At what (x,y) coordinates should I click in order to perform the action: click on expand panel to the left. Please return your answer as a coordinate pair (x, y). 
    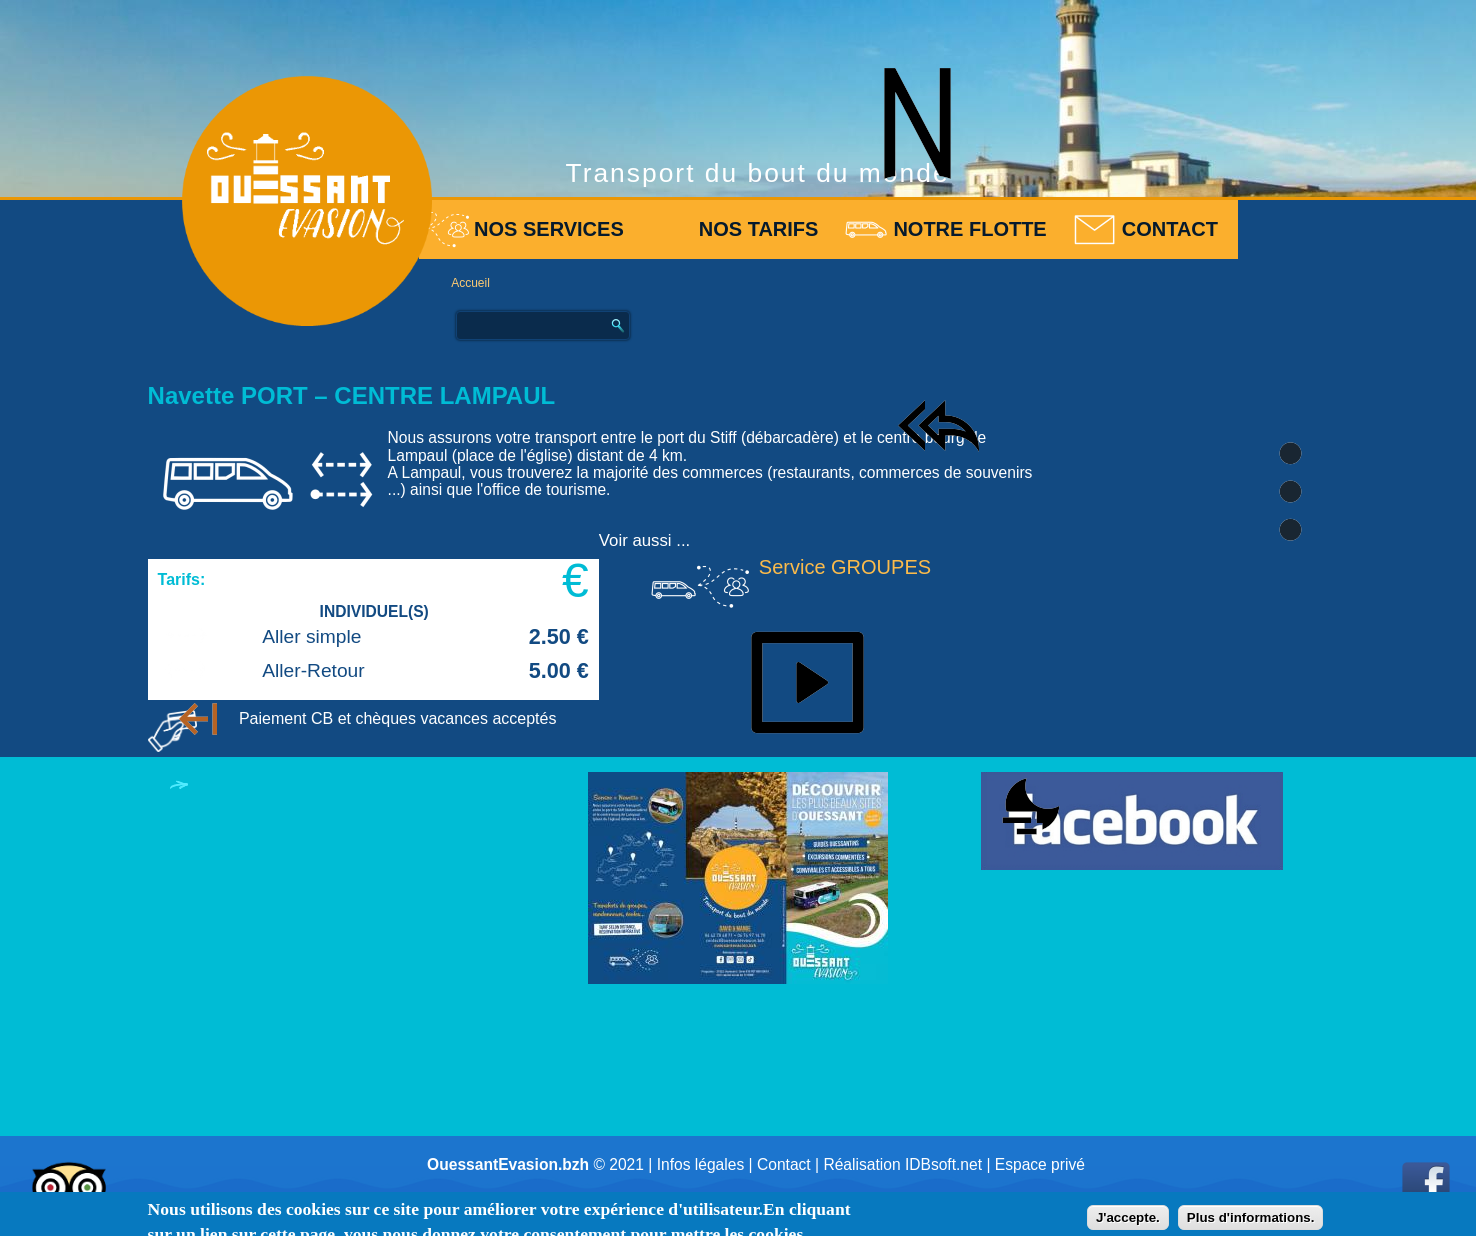
    Looking at the image, I should click on (199, 719).